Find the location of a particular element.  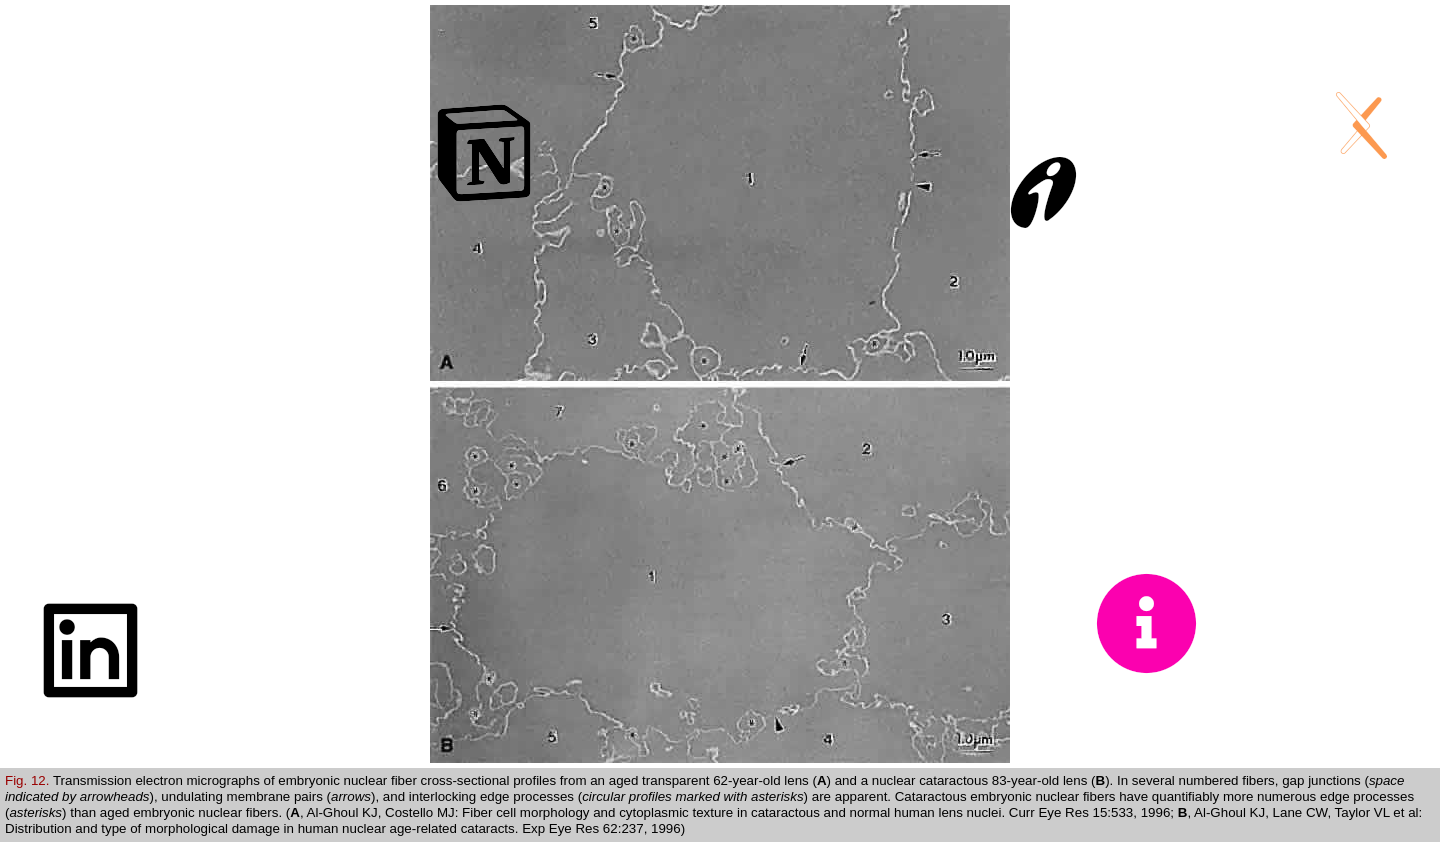

open ICICI Bank app is located at coordinates (1043, 192).